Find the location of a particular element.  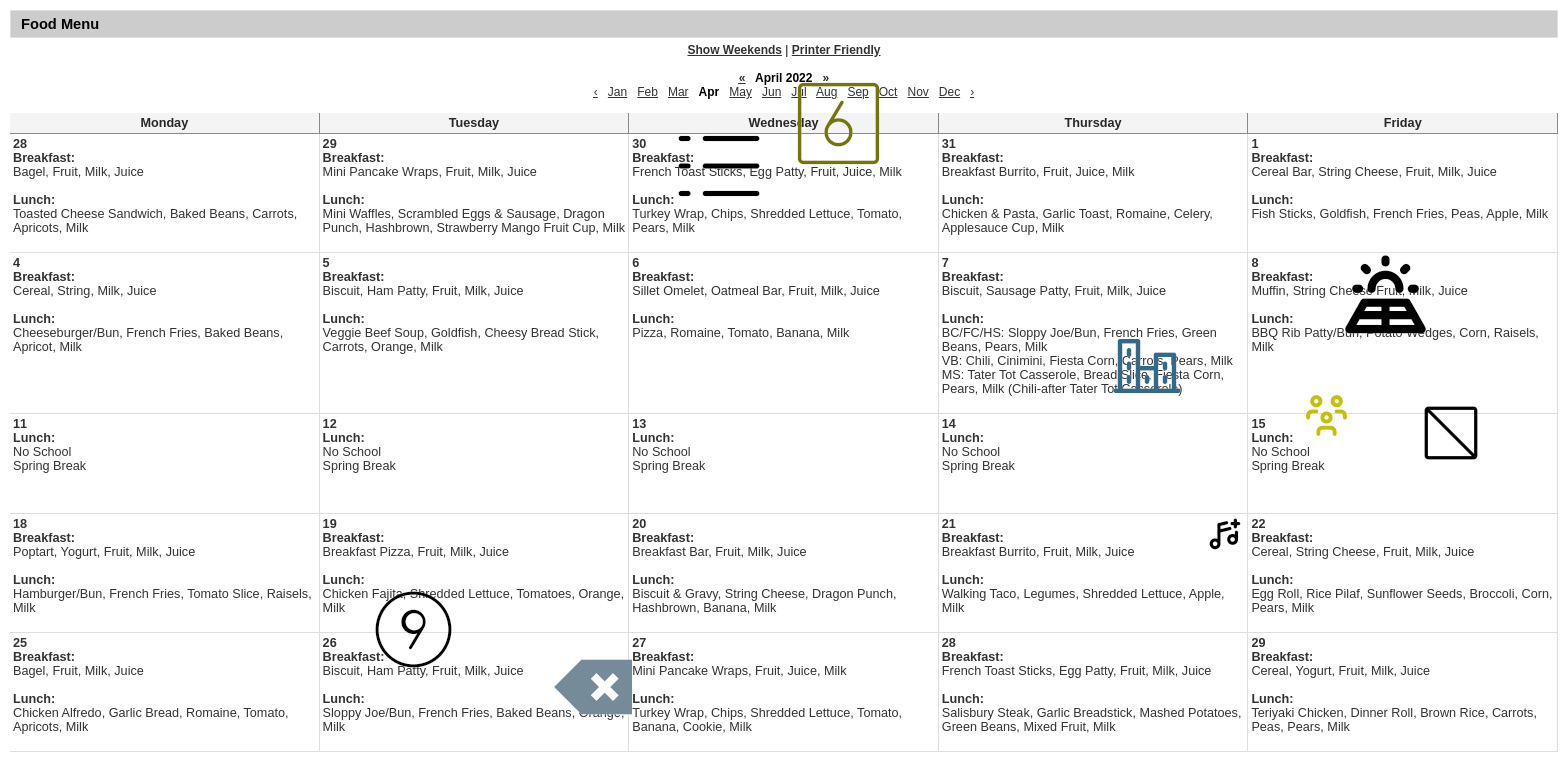

view city or urban locations is located at coordinates (1147, 366).